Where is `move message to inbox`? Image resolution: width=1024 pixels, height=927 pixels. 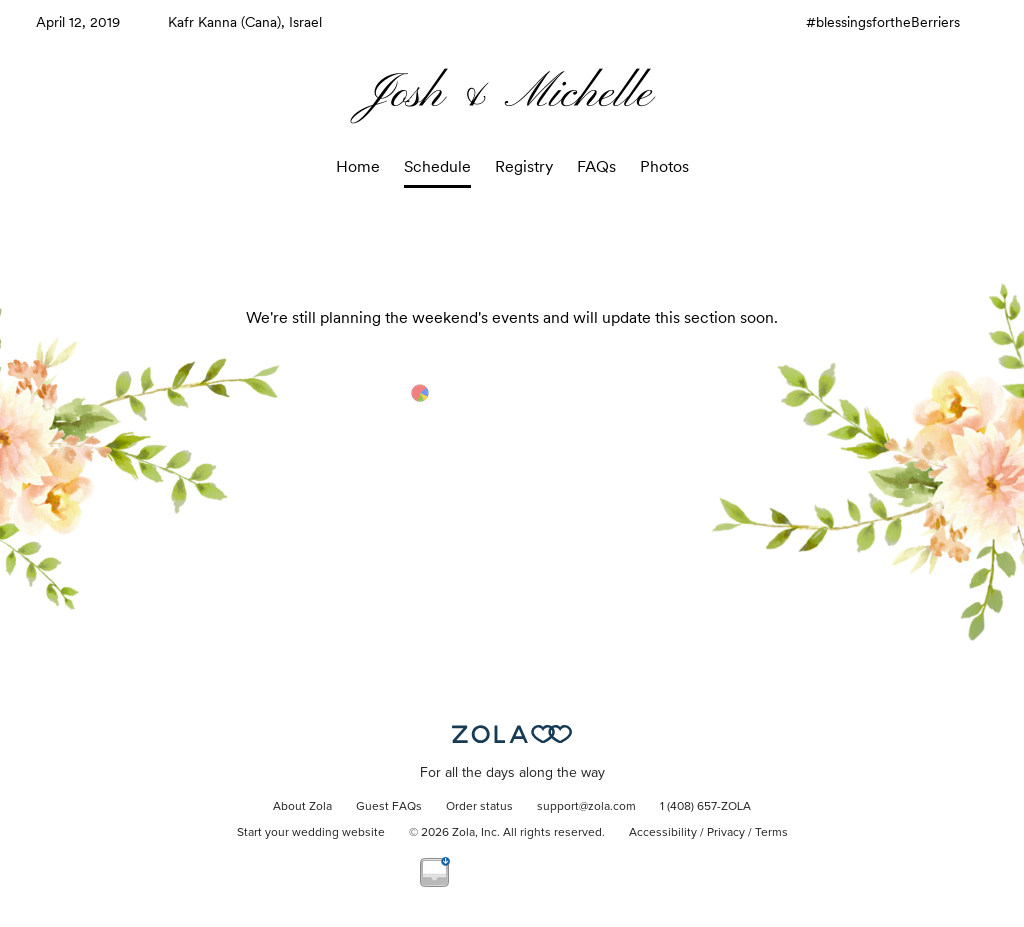
move message to inbox is located at coordinates (434, 872).